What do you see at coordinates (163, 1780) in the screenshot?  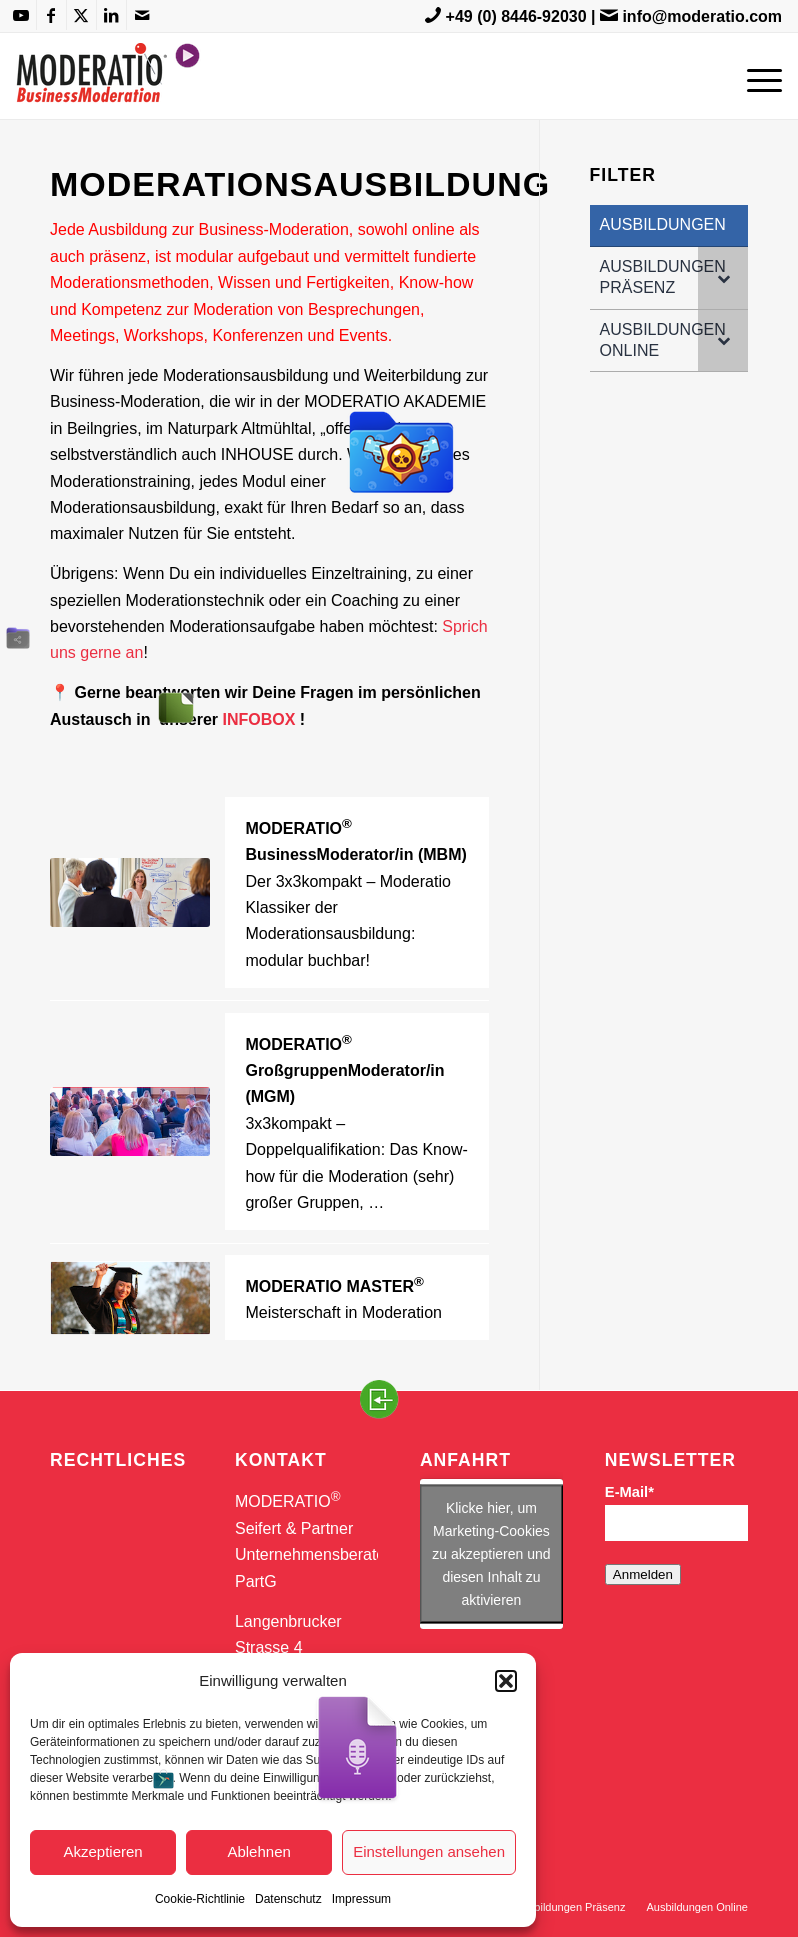 I see `open the snap store to browse and install applications` at bounding box center [163, 1780].